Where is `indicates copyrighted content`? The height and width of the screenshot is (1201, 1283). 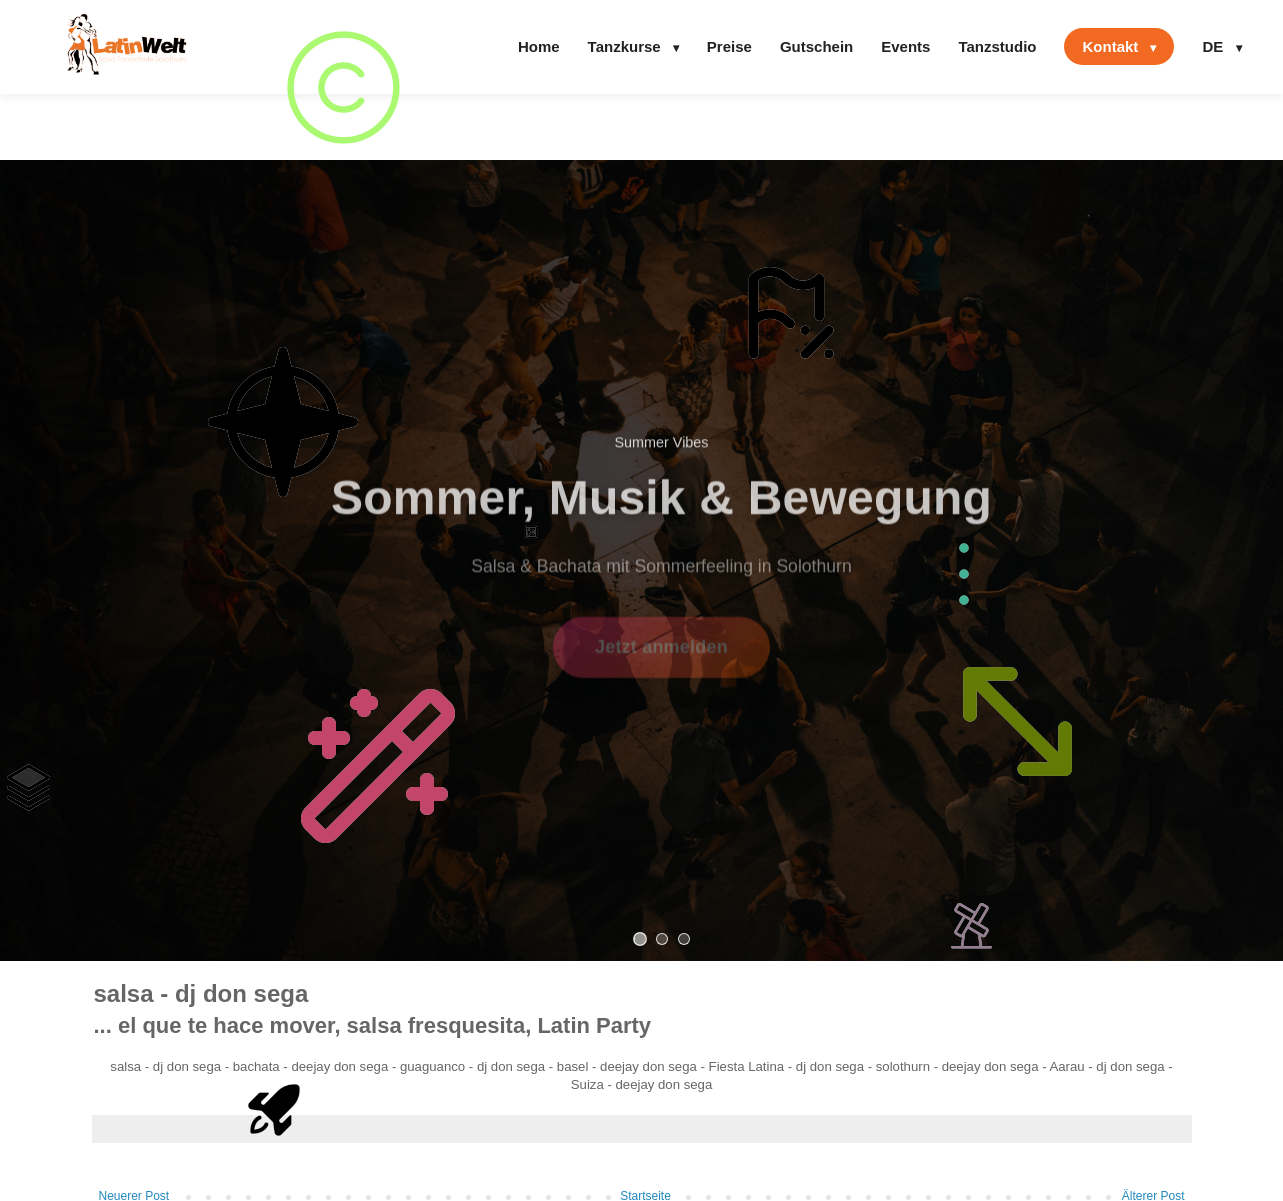 indicates copyrighted content is located at coordinates (343, 87).